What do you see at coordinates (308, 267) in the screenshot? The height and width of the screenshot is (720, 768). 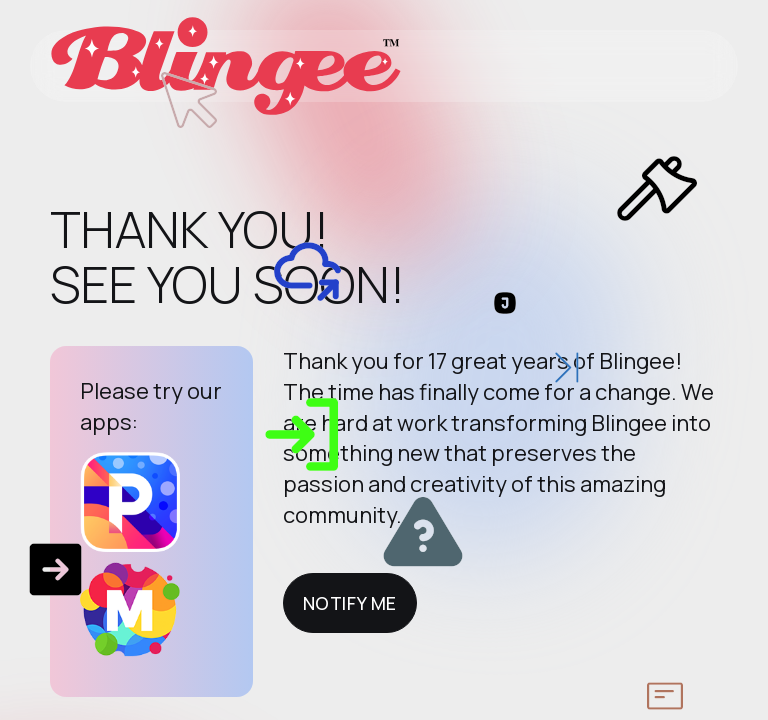 I see `share a file to the cloud` at bounding box center [308, 267].